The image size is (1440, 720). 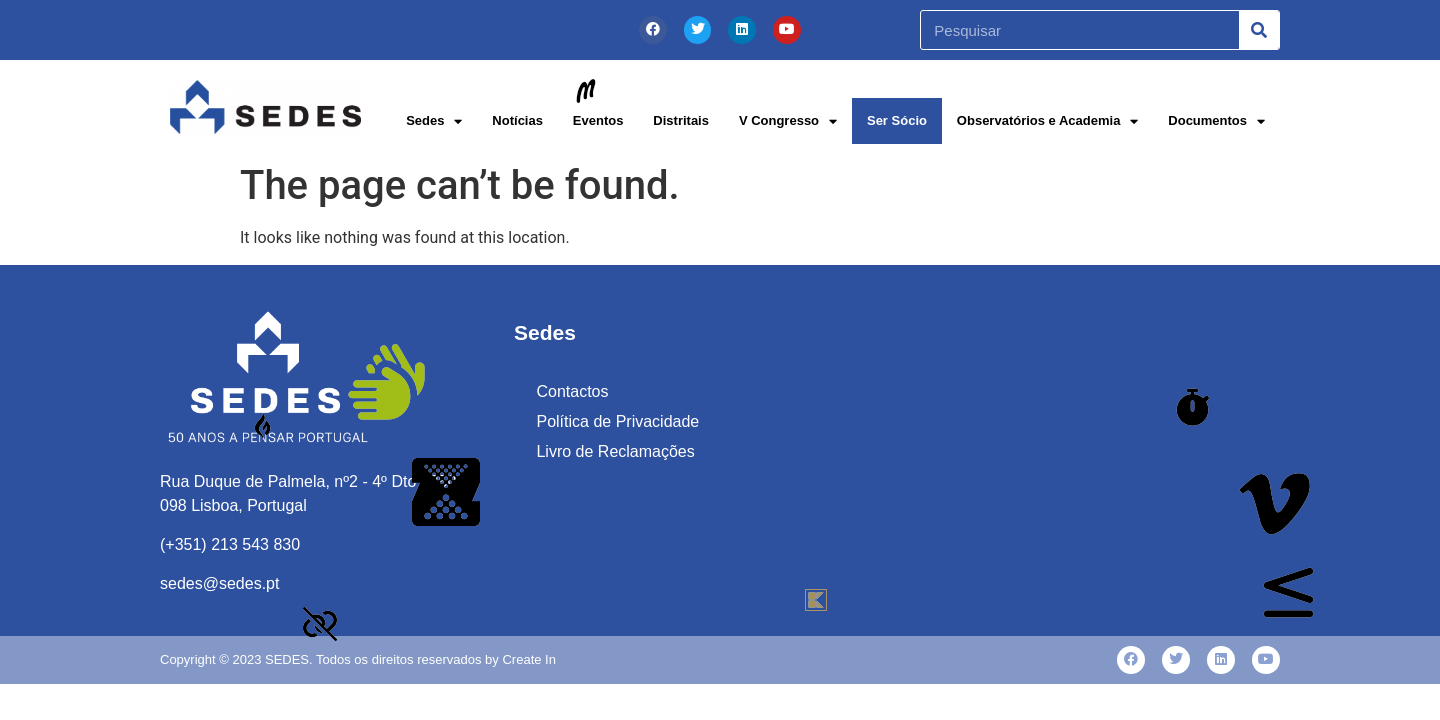 What do you see at coordinates (320, 624) in the screenshot?
I see `indicates a broken or invalid link` at bounding box center [320, 624].